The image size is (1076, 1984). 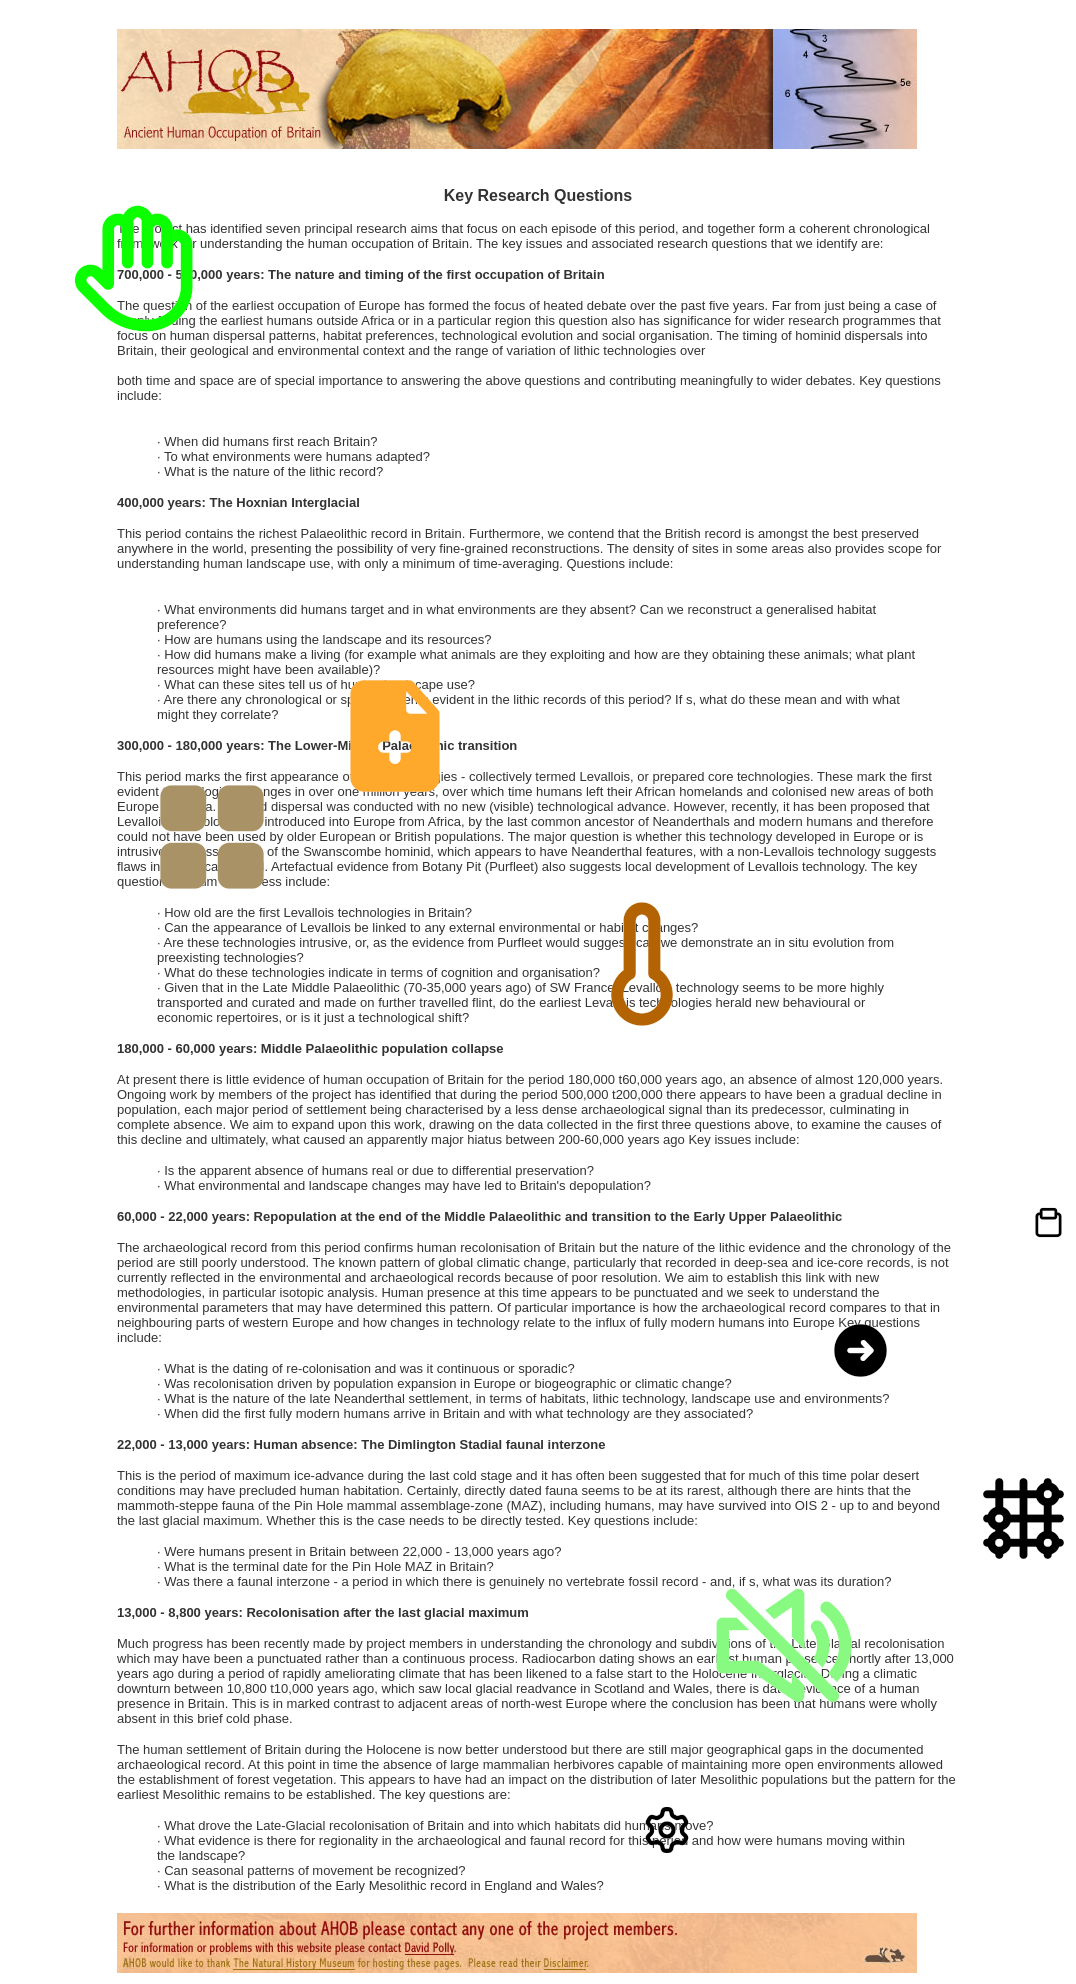 What do you see at coordinates (667, 1830) in the screenshot?
I see `access settings or preferences` at bounding box center [667, 1830].